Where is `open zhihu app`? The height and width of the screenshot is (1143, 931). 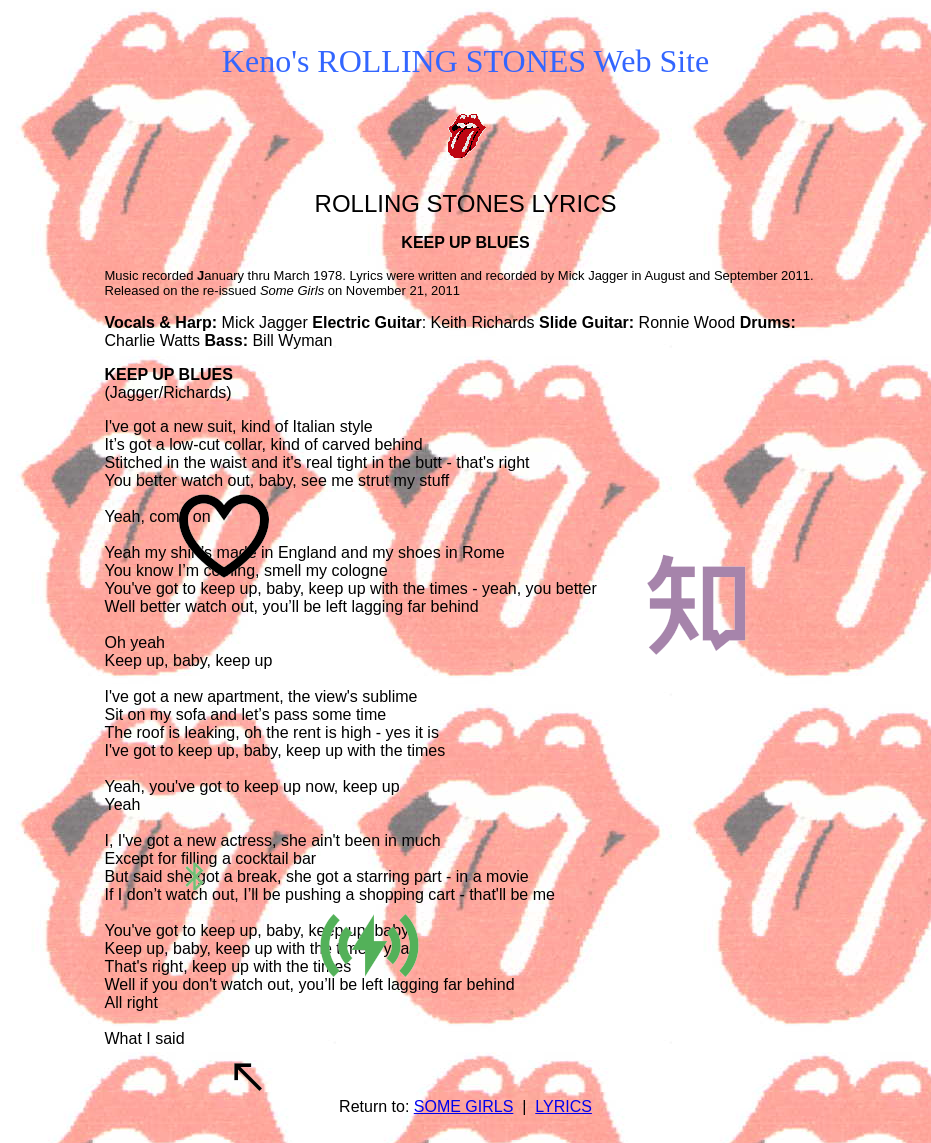
open zhihu app is located at coordinates (697, 603).